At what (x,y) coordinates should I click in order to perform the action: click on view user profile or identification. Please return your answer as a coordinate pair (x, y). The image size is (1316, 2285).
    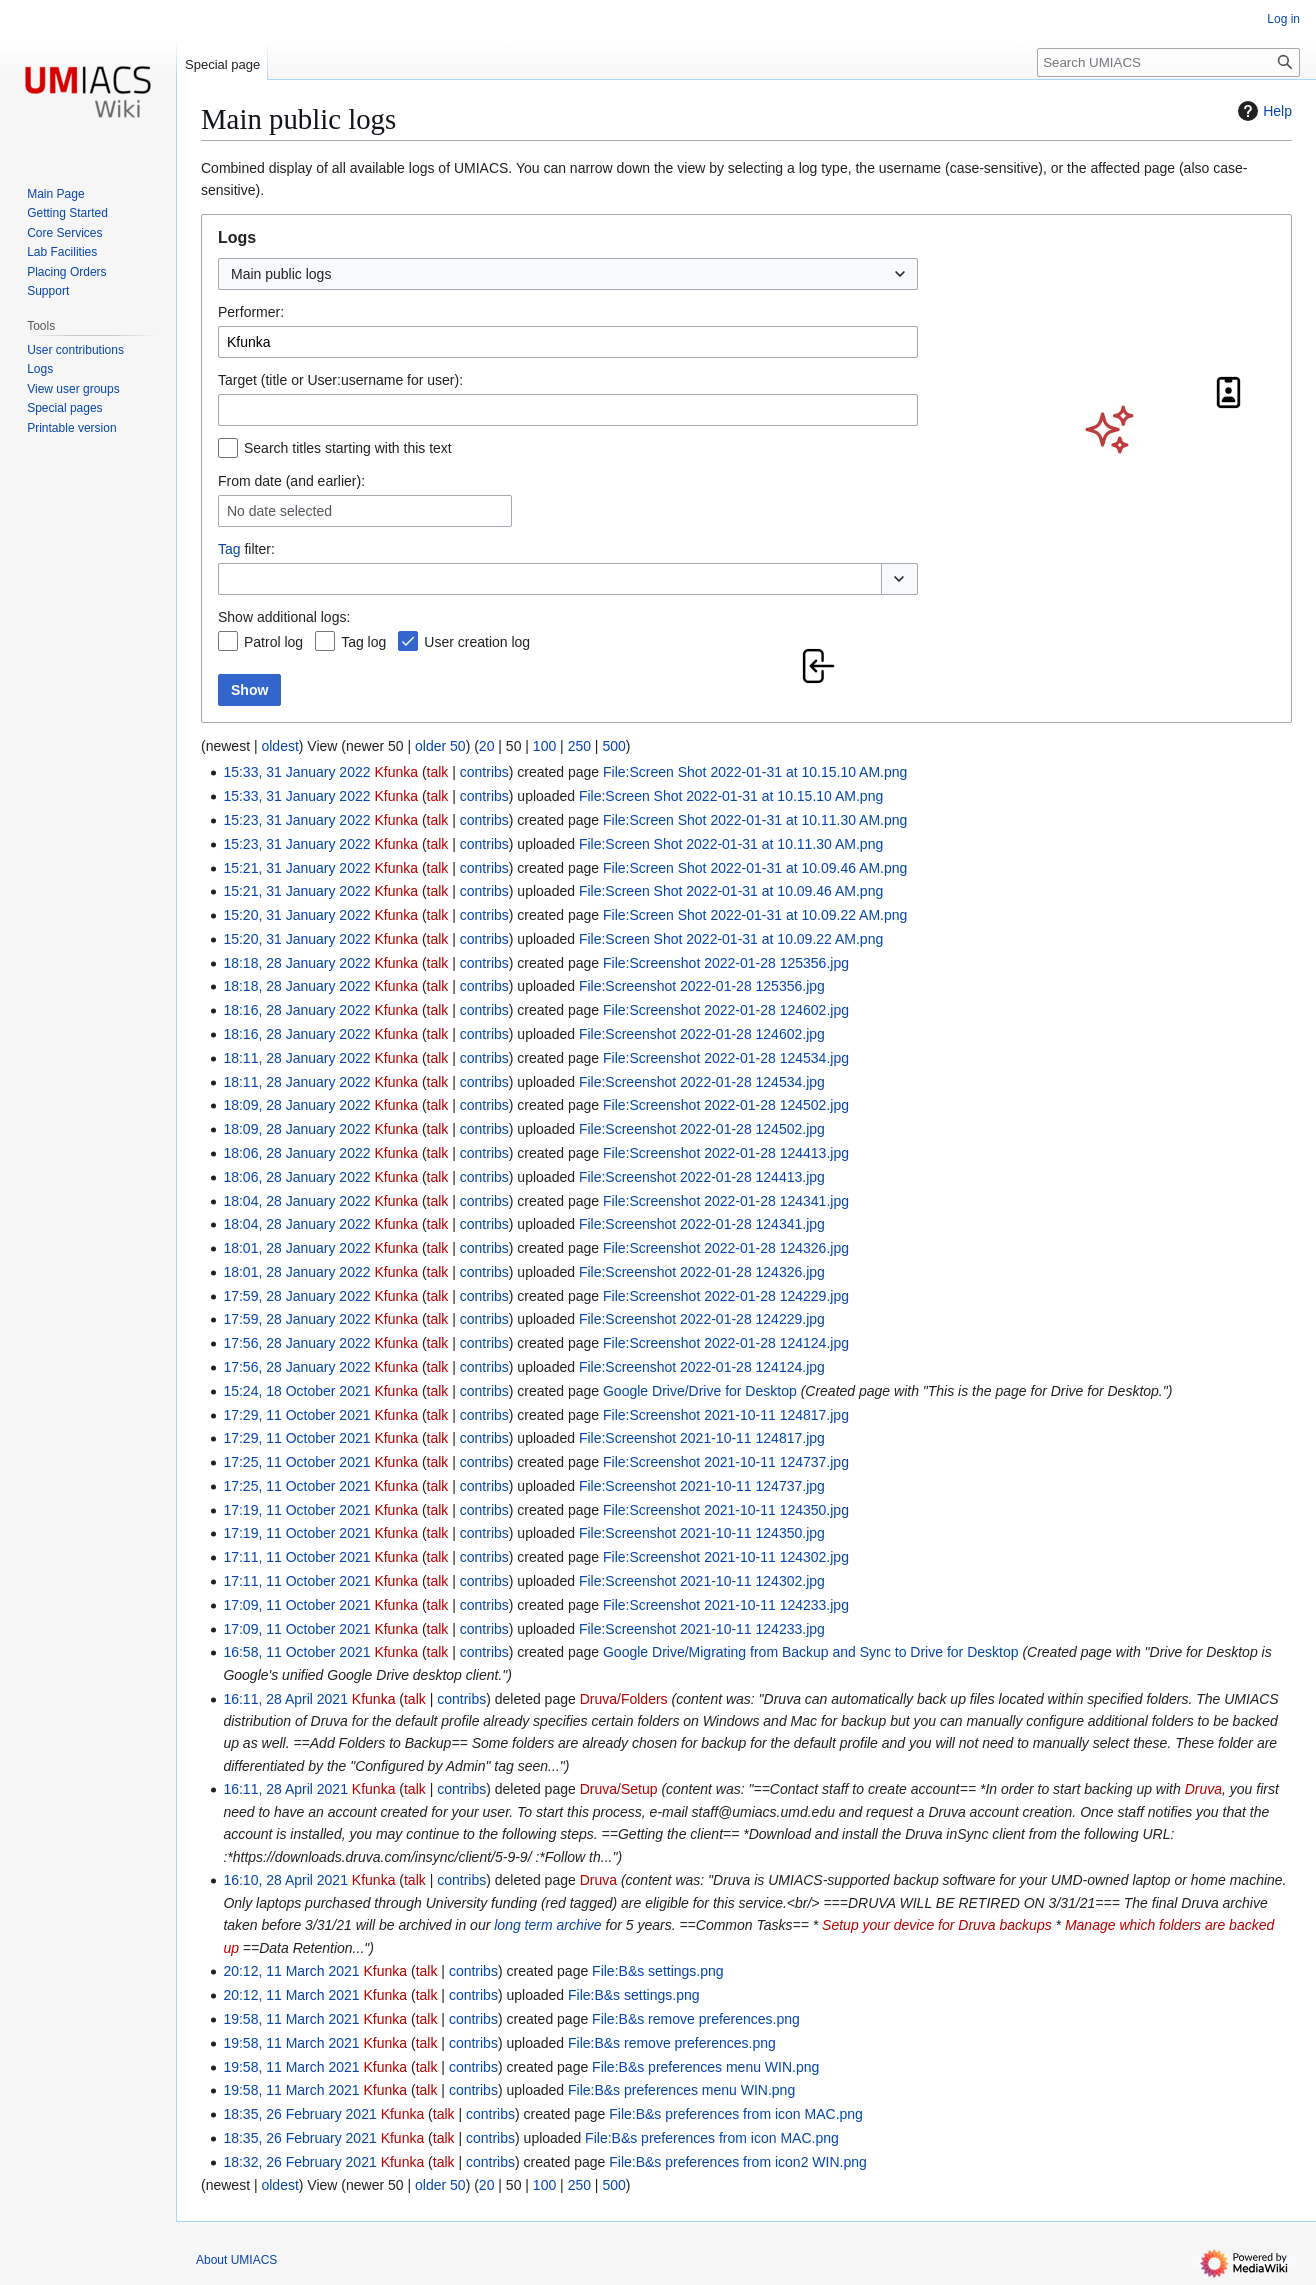
    Looking at the image, I should click on (1228, 392).